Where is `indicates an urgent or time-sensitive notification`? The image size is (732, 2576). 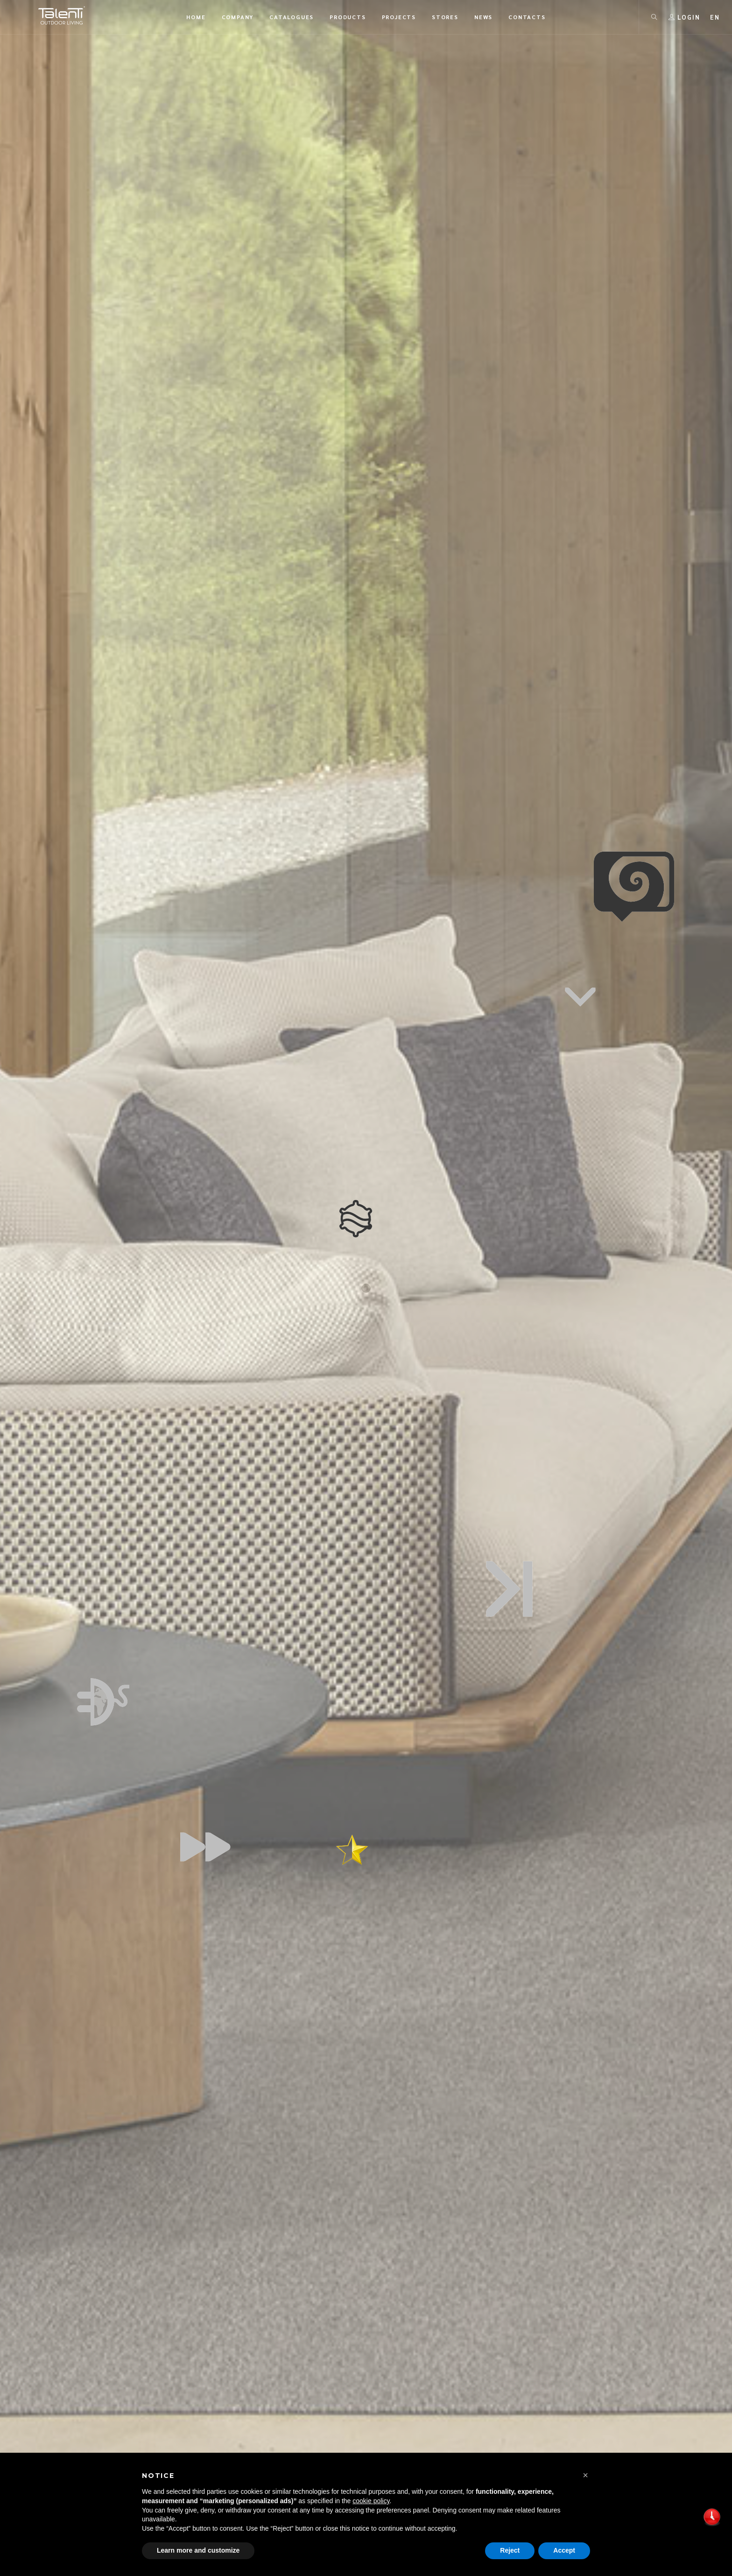 indicates an urgent or time-sensitive notification is located at coordinates (712, 2517).